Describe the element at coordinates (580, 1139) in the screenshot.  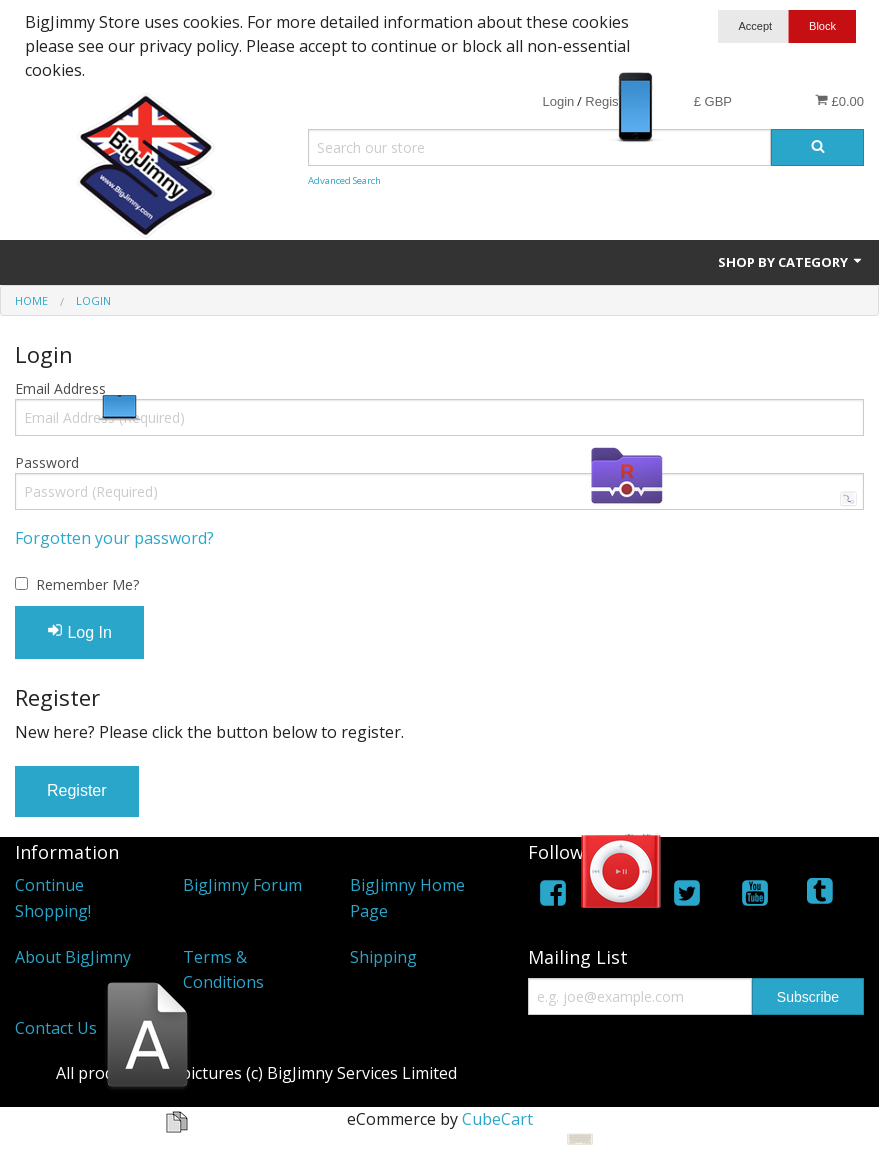
I see `connect a wireless bluetooth keyboard` at that location.